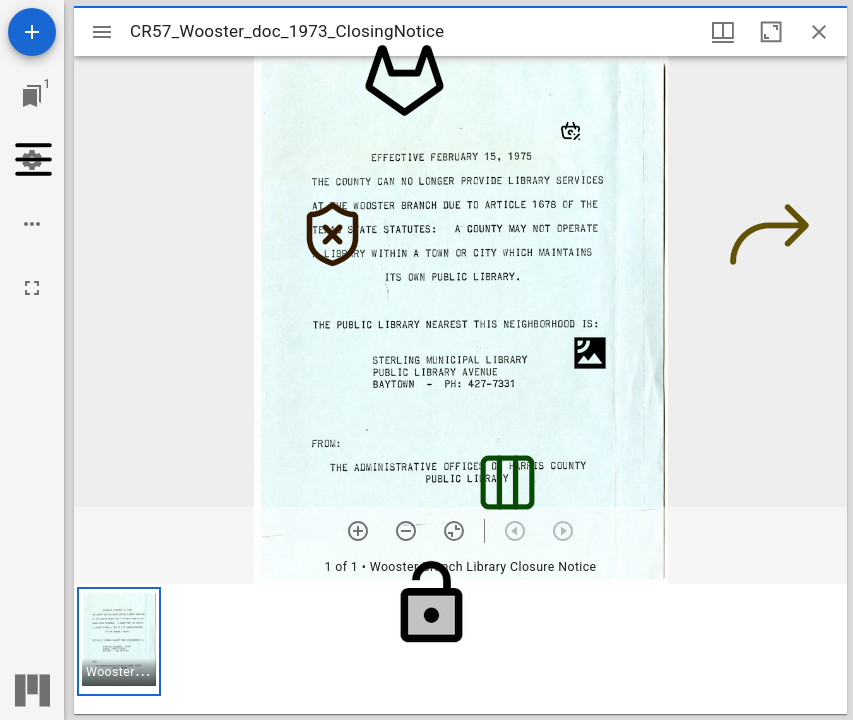 This screenshot has height=720, width=853. Describe the element at coordinates (769, 234) in the screenshot. I see `share or forward content` at that location.